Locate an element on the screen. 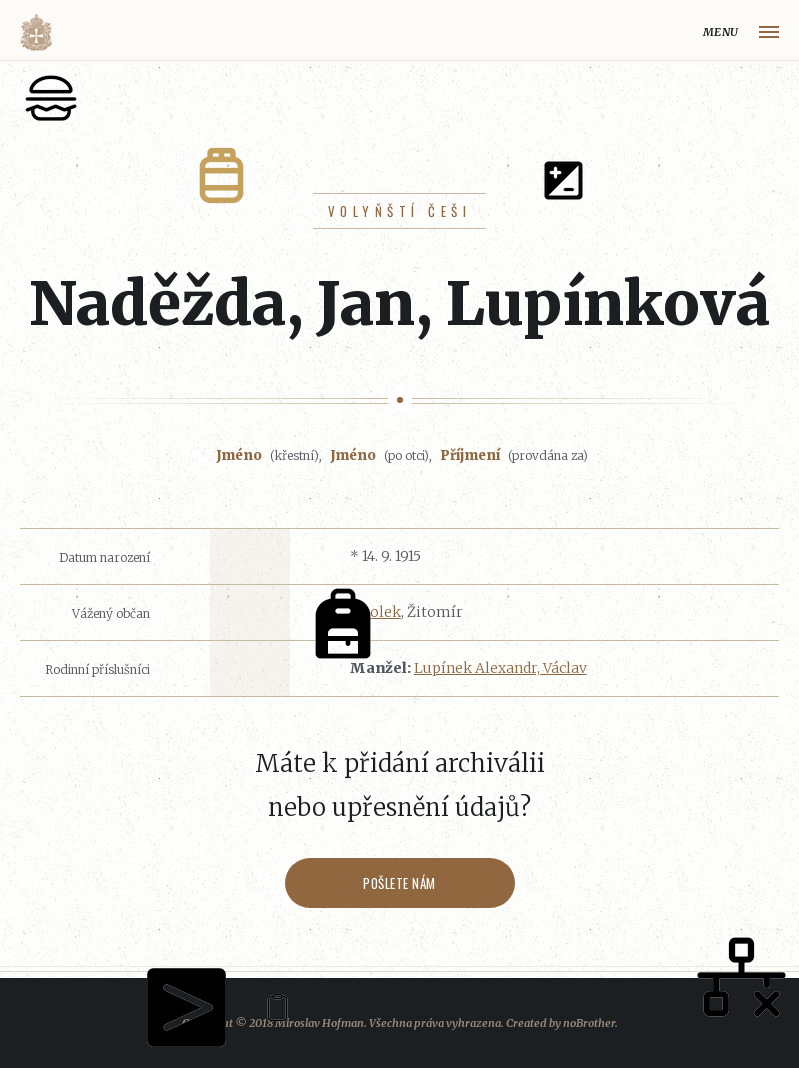  navigate to next item or page is located at coordinates (186, 1007).